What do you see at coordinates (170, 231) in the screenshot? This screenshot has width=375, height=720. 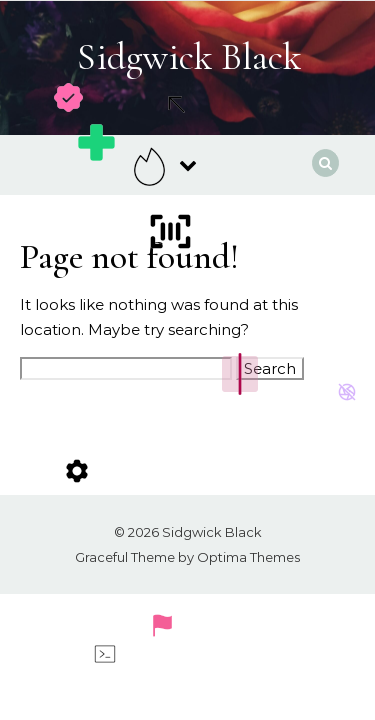 I see `scan a barcode` at bounding box center [170, 231].